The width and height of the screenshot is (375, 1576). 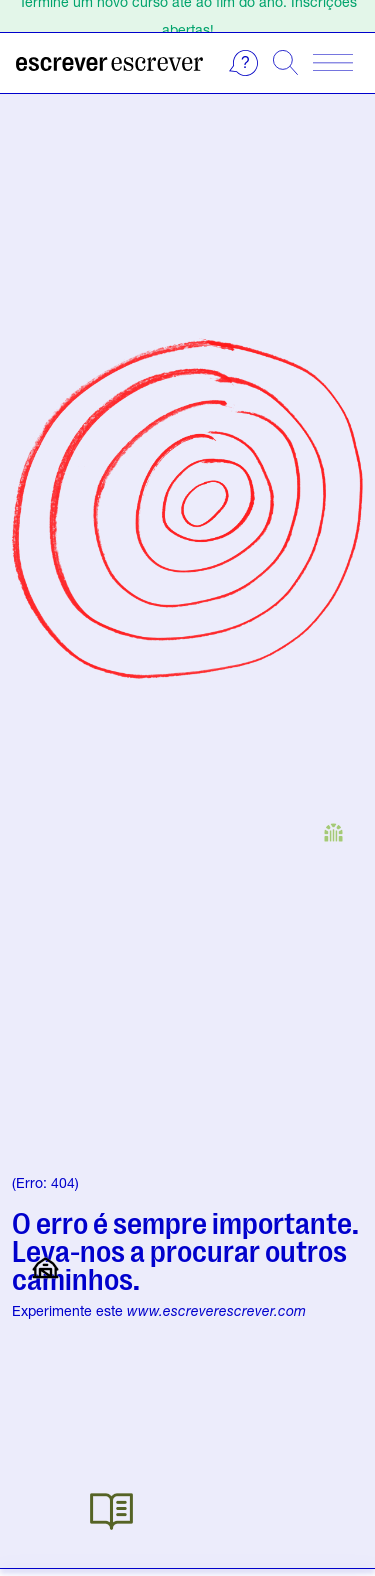 I want to click on access farm or agricultural settings, so click(x=45, y=1269).